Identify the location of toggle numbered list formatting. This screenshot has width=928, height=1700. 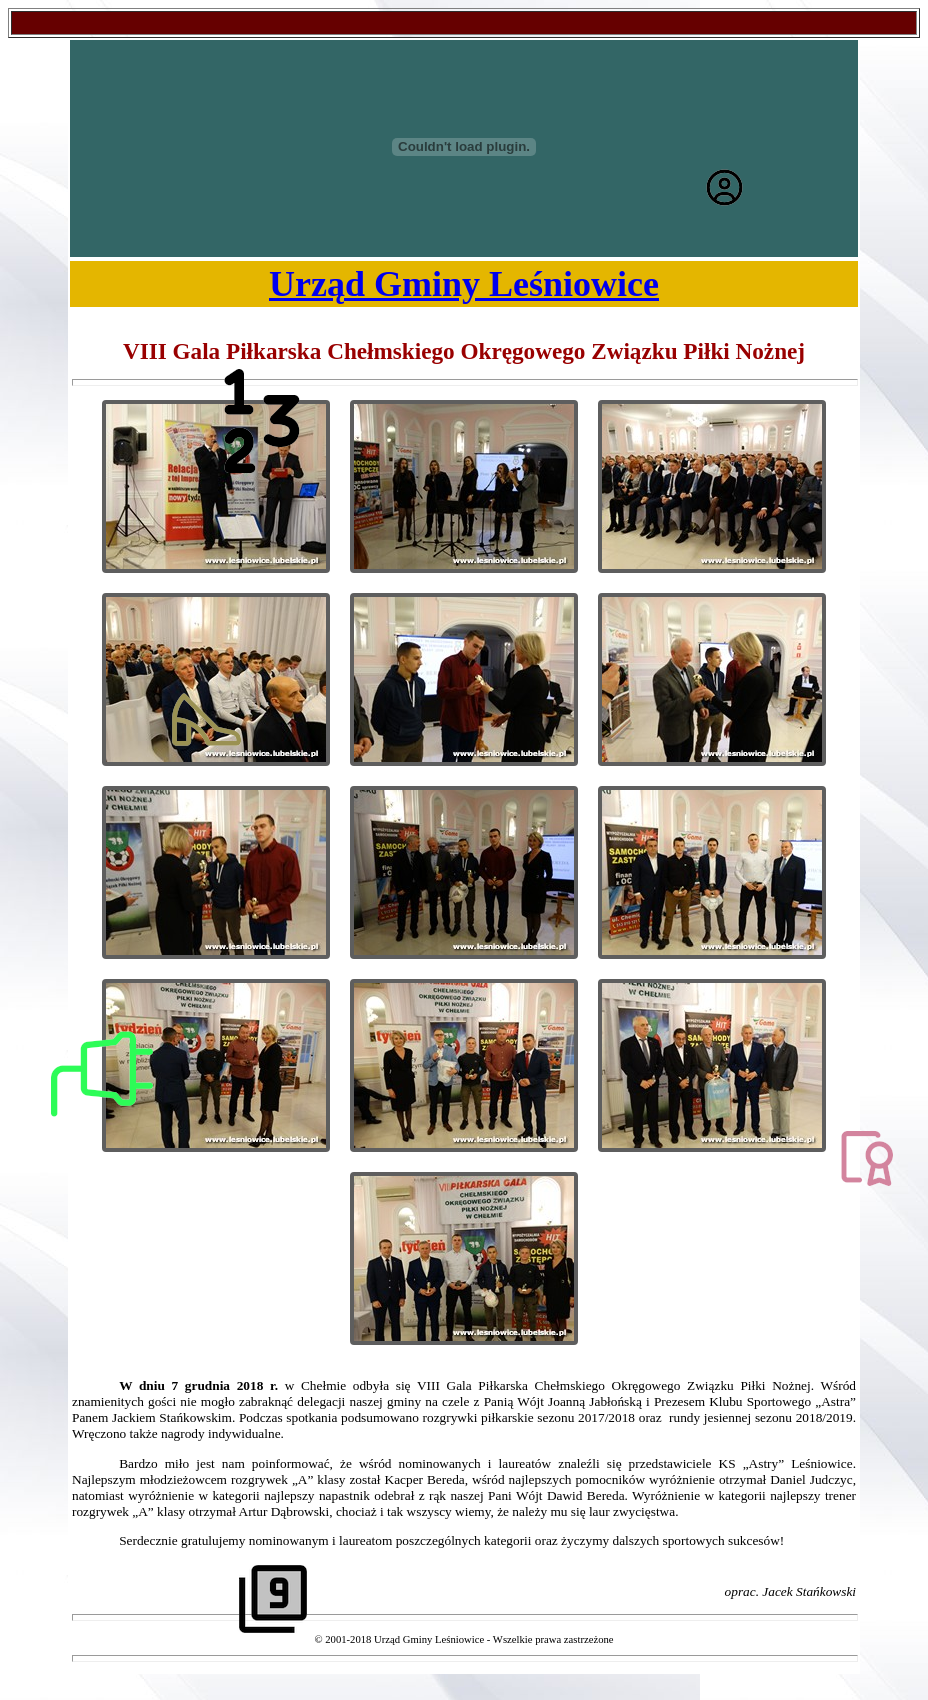
(257, 421).